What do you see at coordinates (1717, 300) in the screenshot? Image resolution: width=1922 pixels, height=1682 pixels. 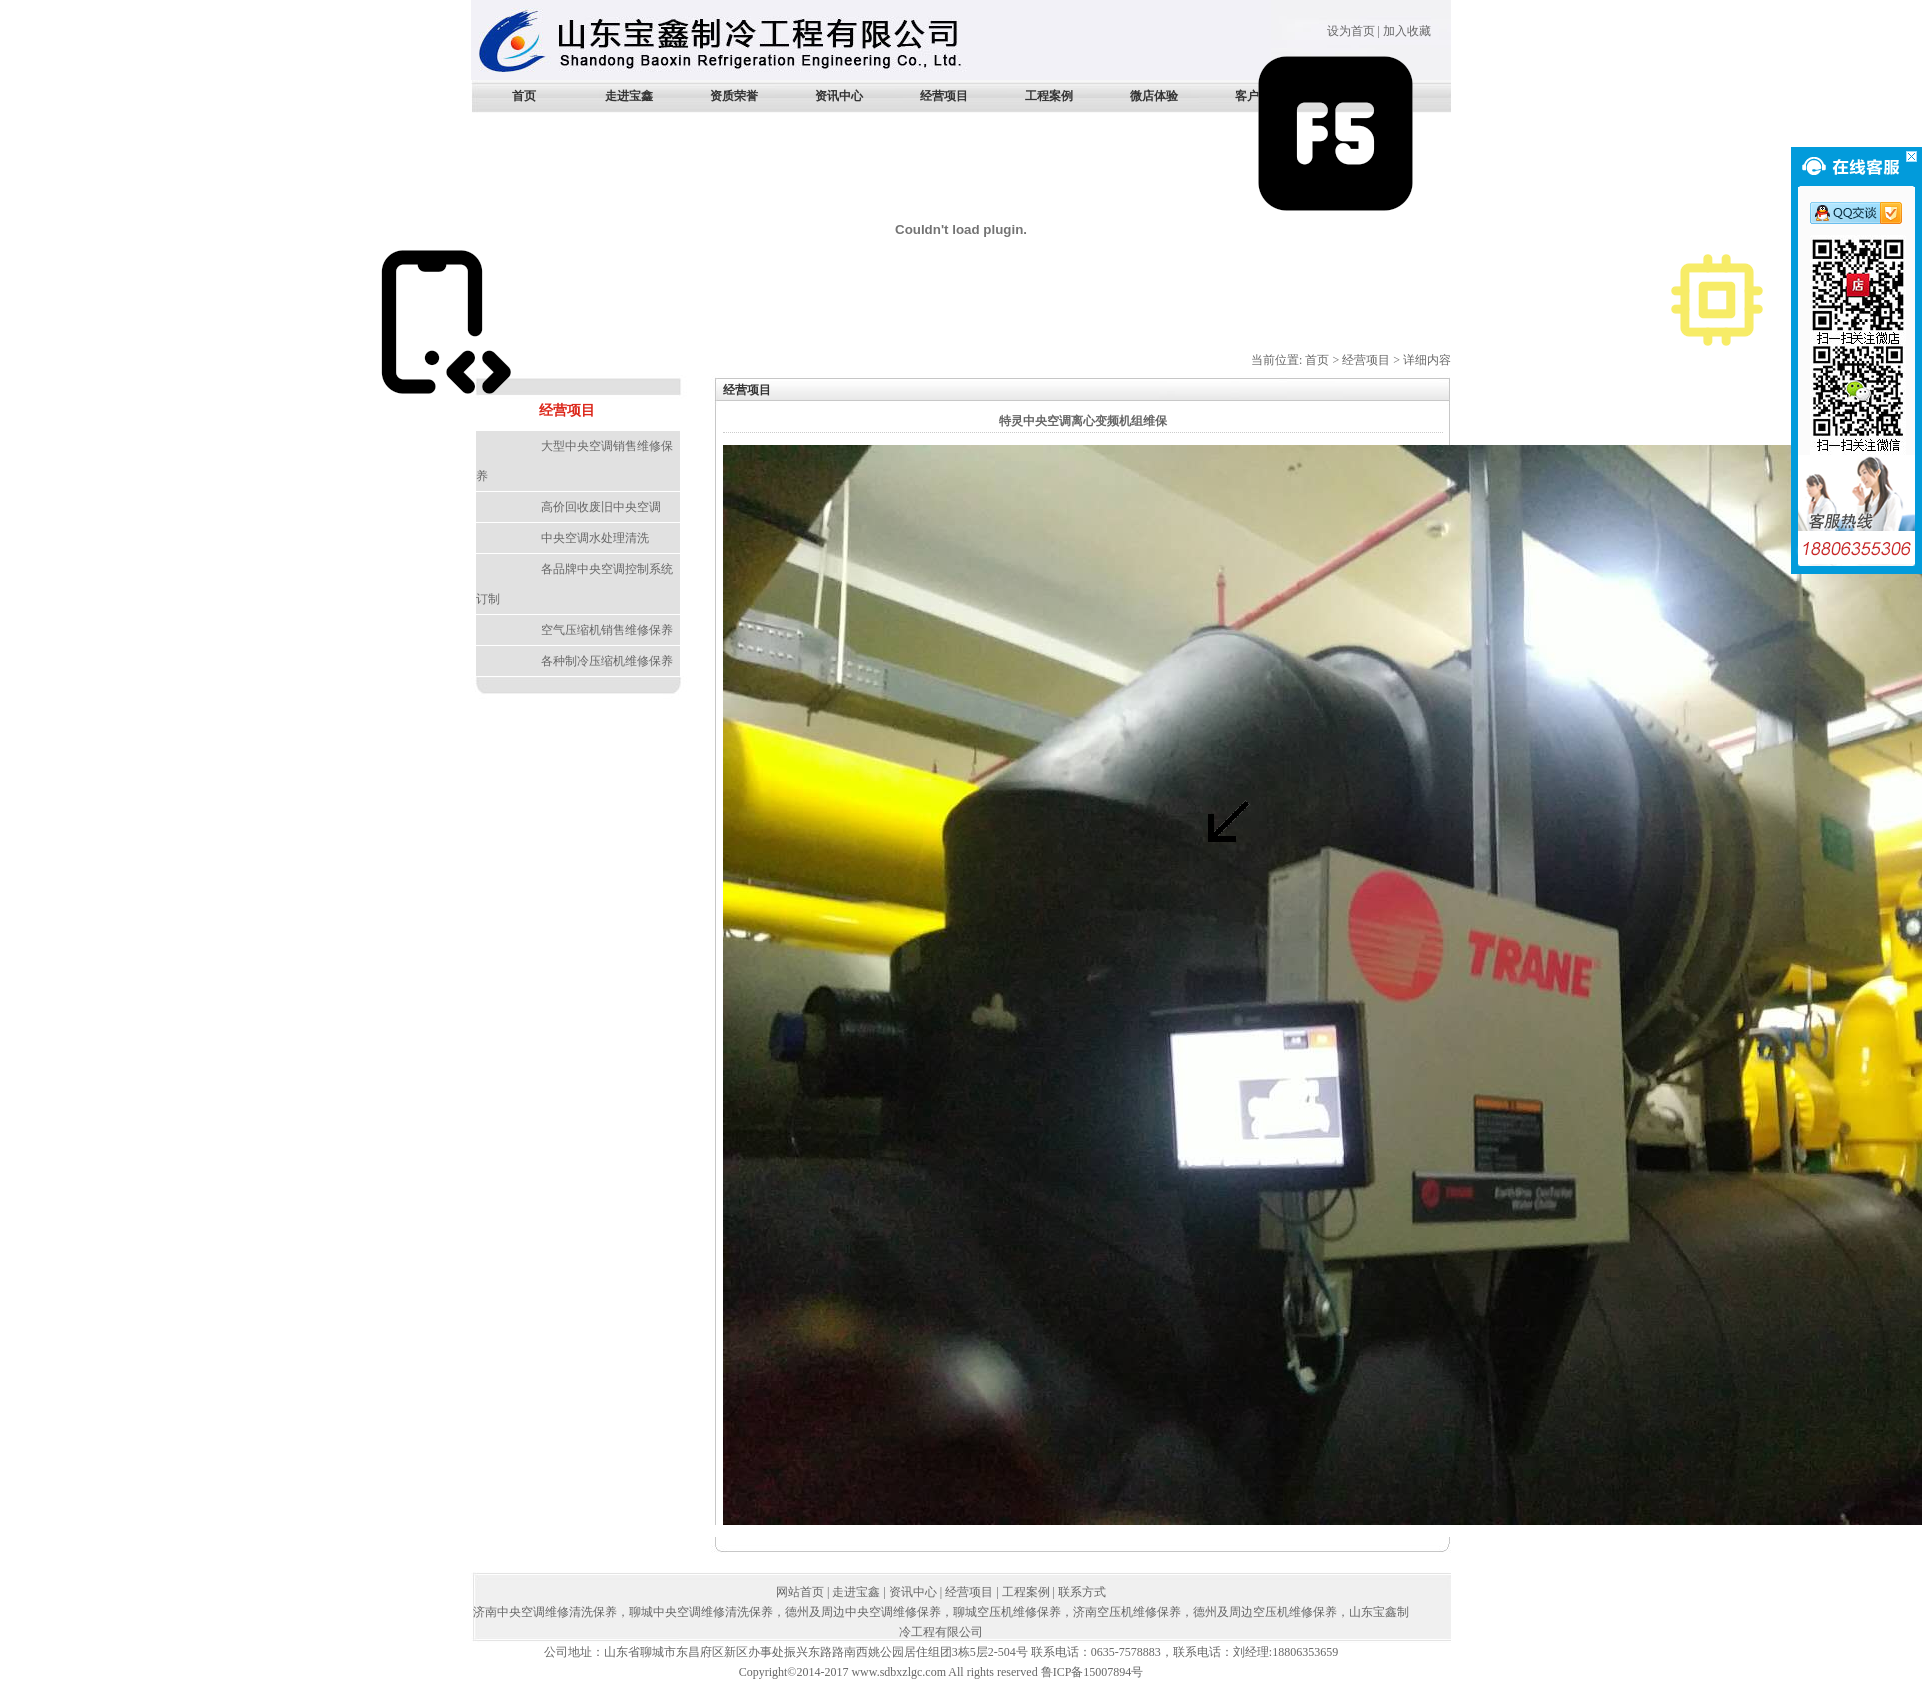 I see `view system processor information` at bounding box center [1717, 300].